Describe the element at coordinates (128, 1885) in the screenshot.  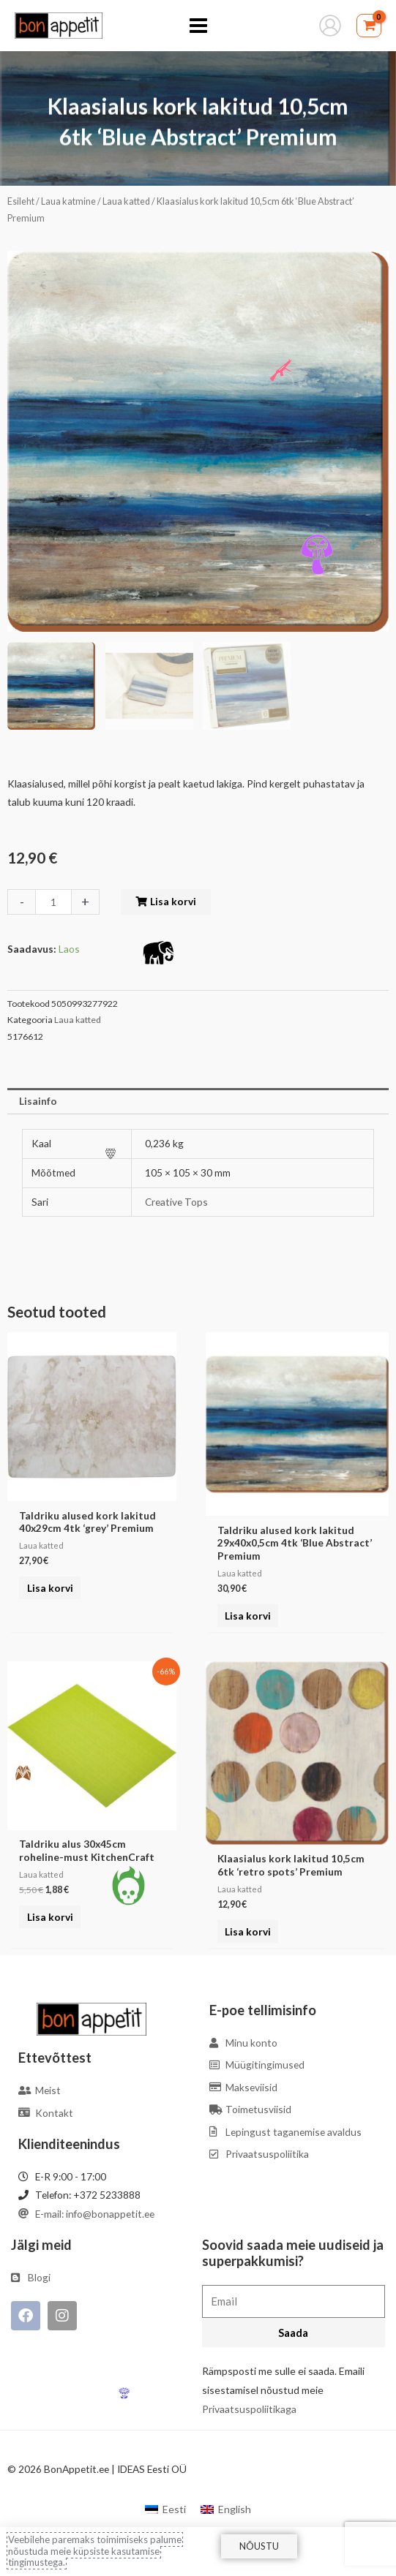
I see `indicates danger or hazard warning in game` at that location.